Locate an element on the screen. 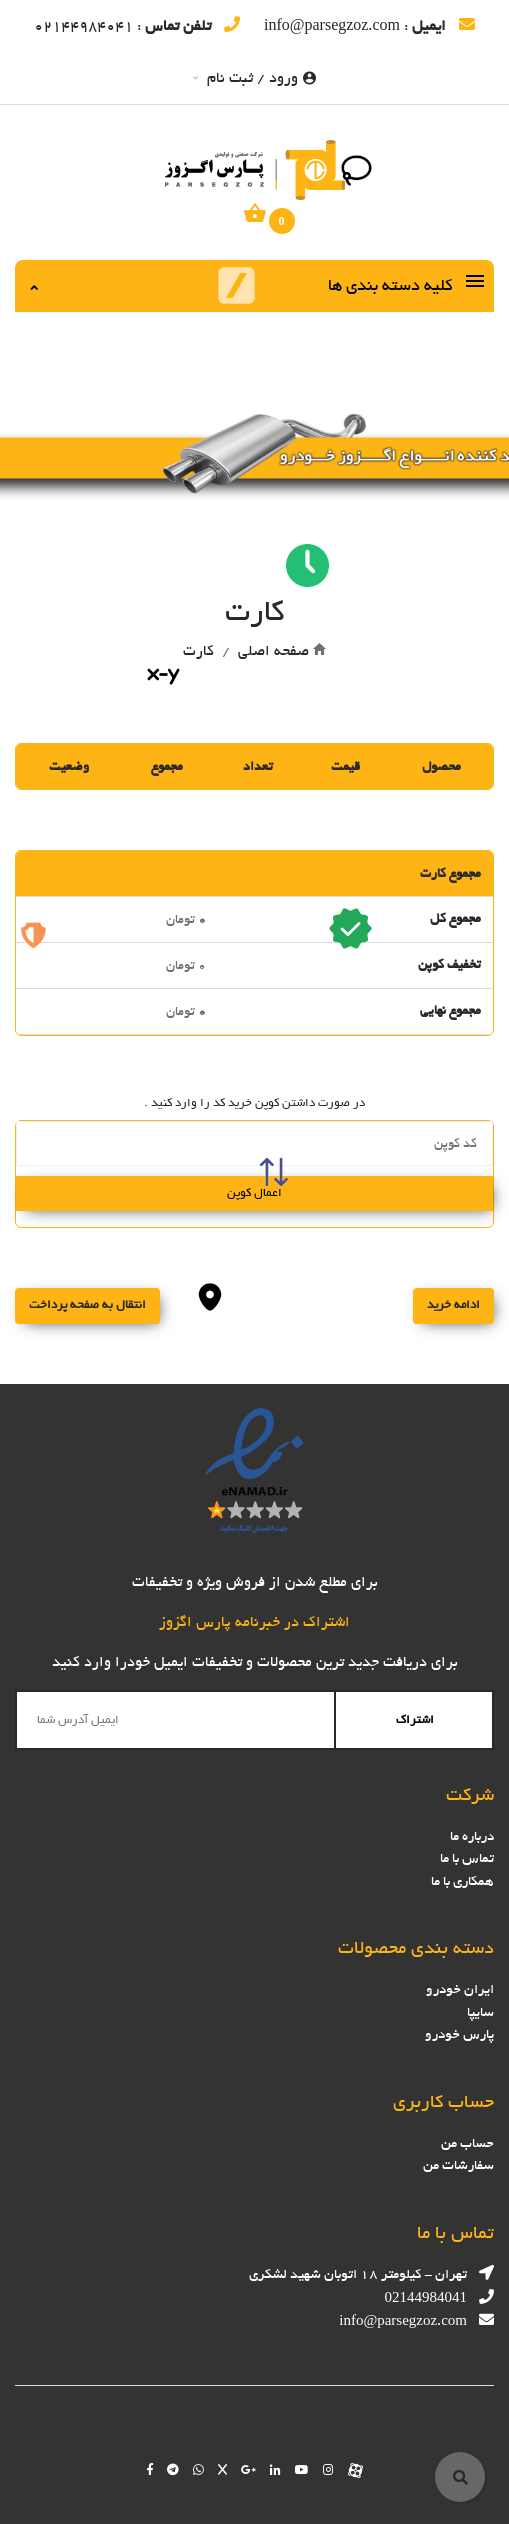 This screenshot has height=2524, width=509. discord moderator programs alumni badge is located at coordinates (33, 935).